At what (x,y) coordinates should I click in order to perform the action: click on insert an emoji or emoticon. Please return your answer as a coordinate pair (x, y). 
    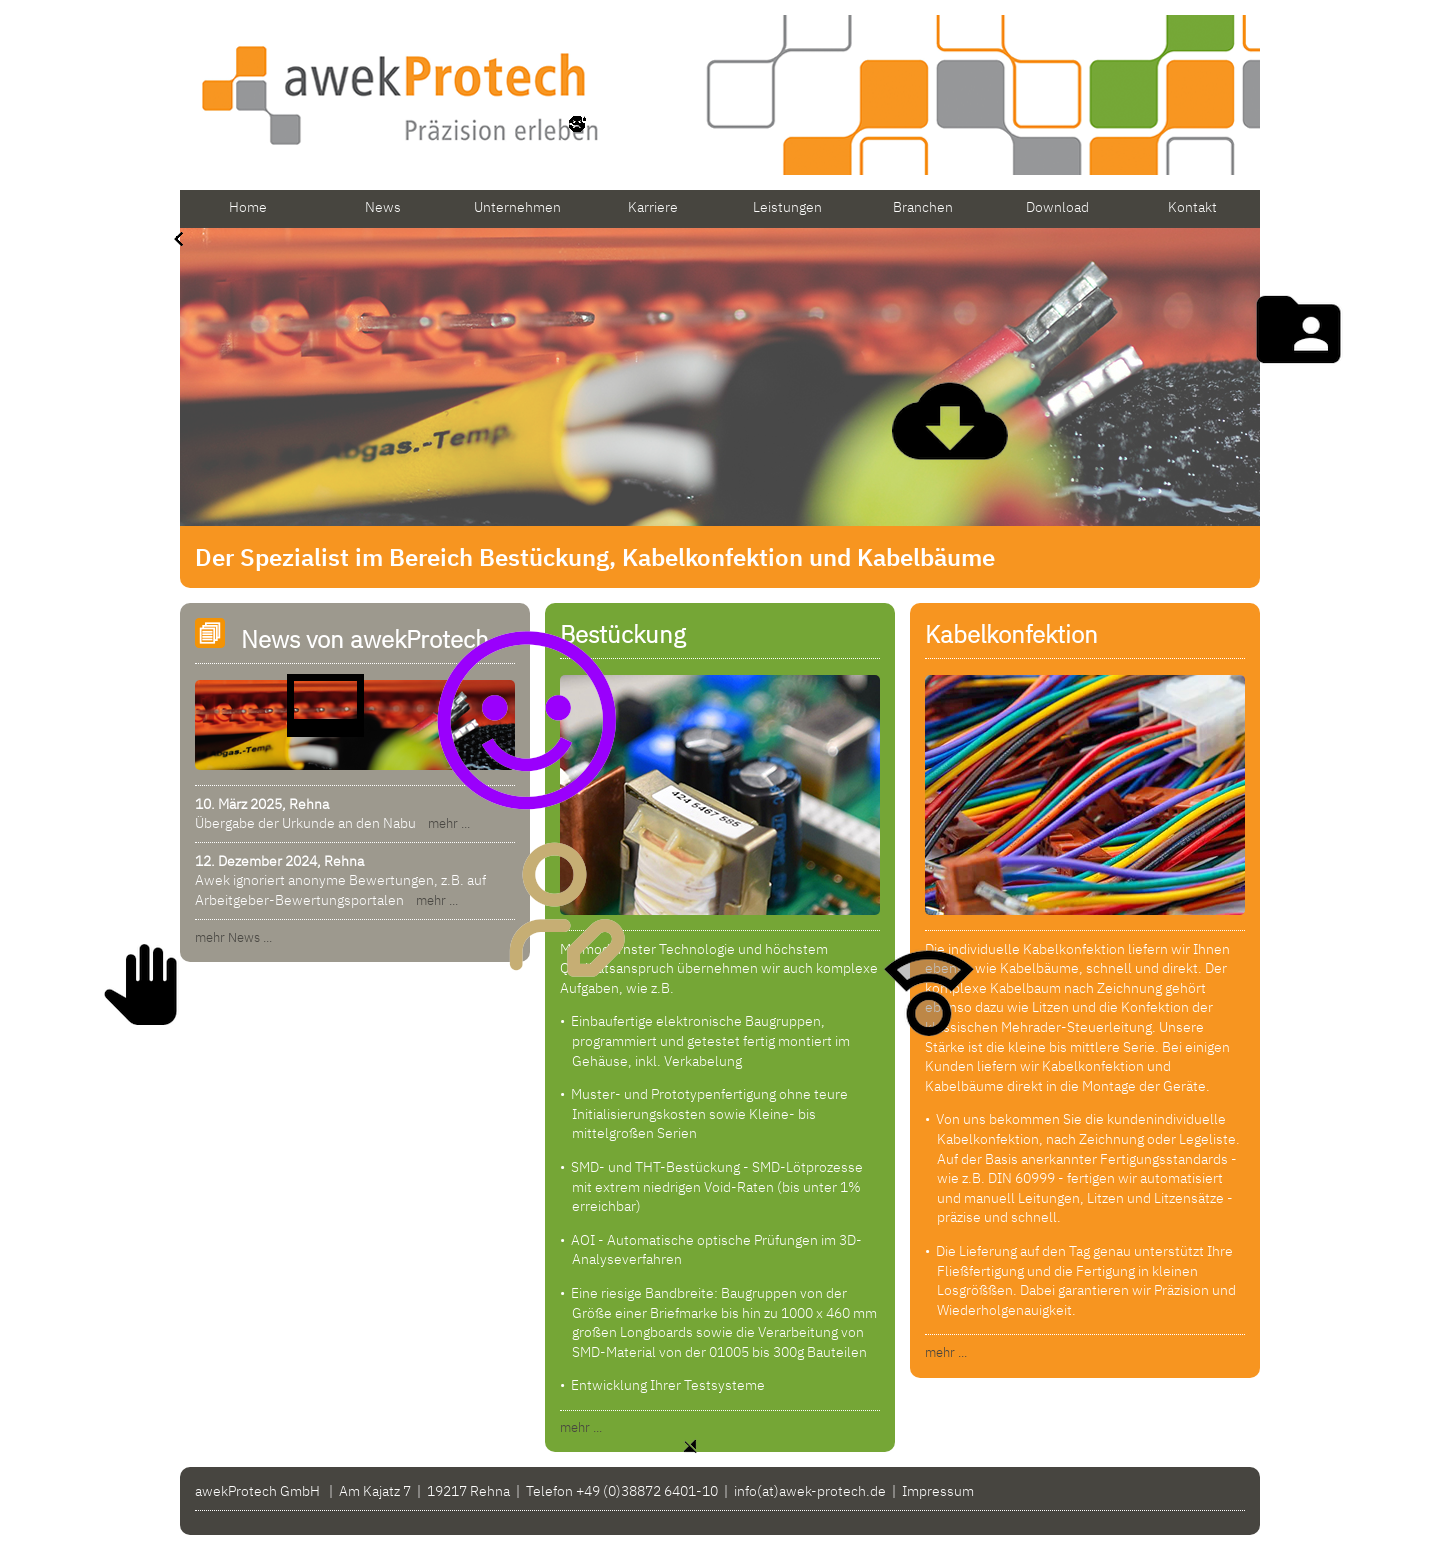
    Looking at the image, I should click on (526, 720).